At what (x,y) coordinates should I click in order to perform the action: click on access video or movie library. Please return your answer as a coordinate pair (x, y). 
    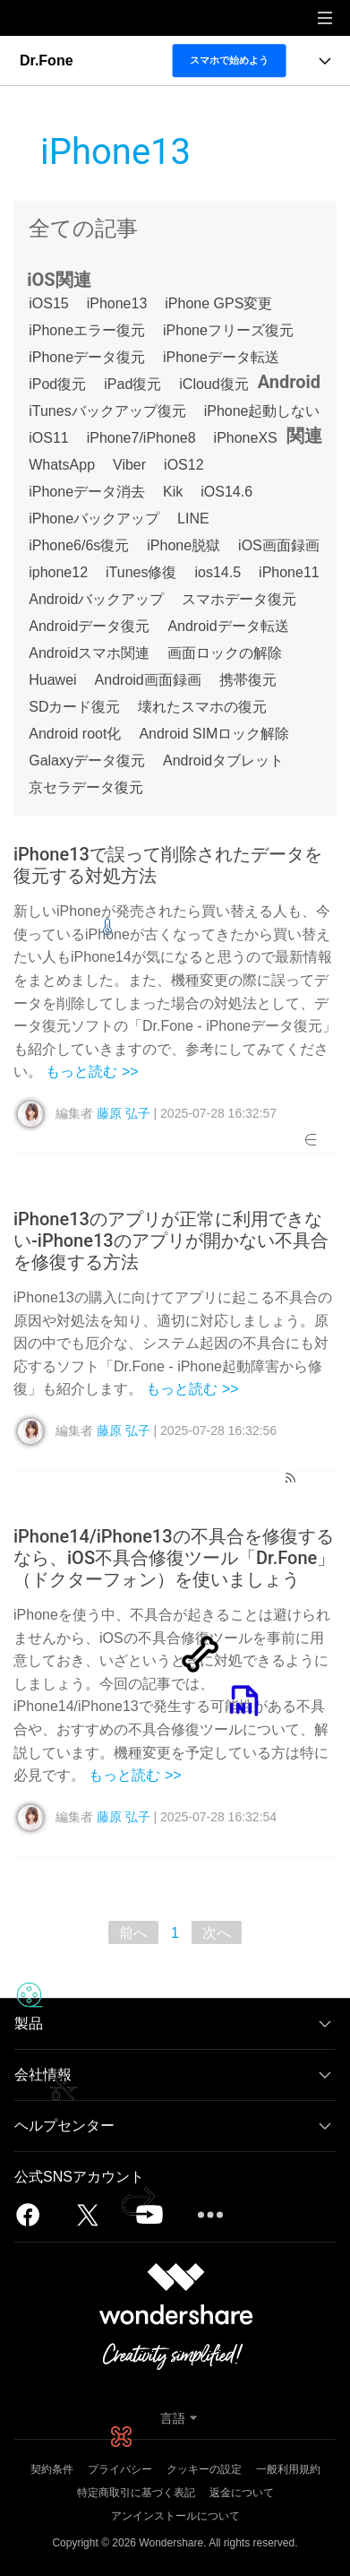
    Looking at the image, I should click on (29, 1994).